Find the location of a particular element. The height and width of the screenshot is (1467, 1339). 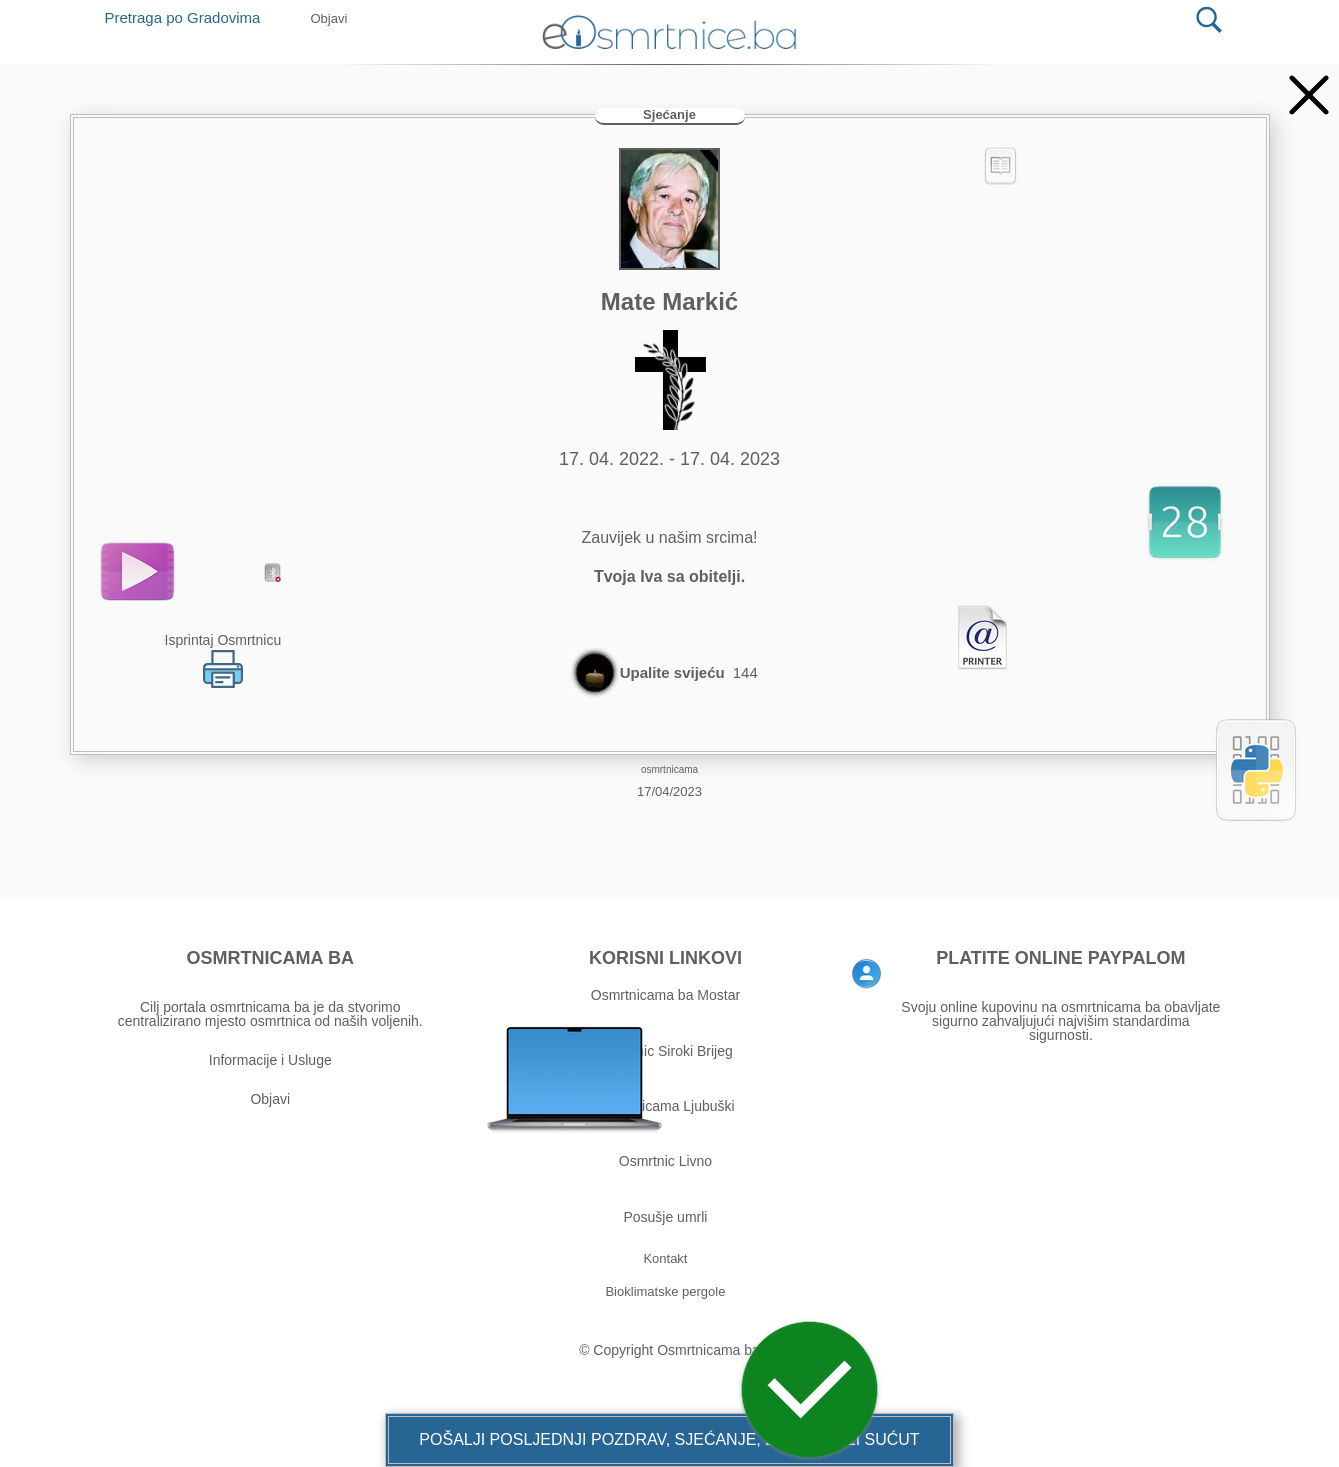

open the GNOME Videos (Totem) media player is located at coordinates (137, 571).